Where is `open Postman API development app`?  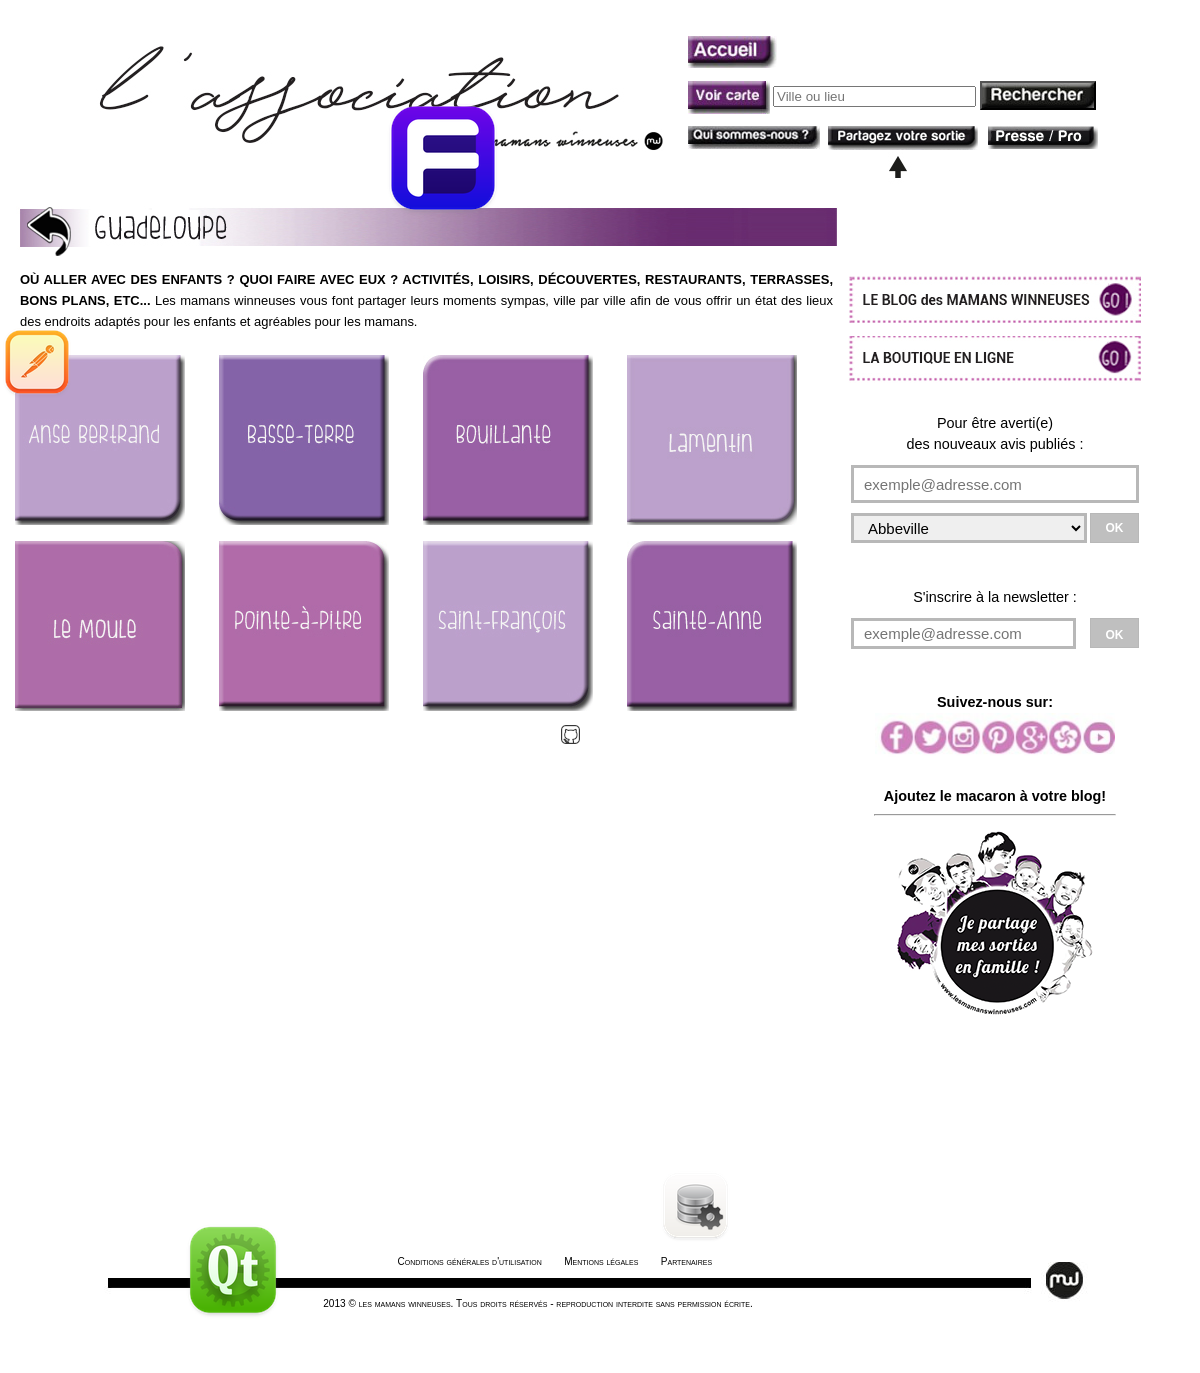 open Postman API development app is located at coordinates (37, 362).